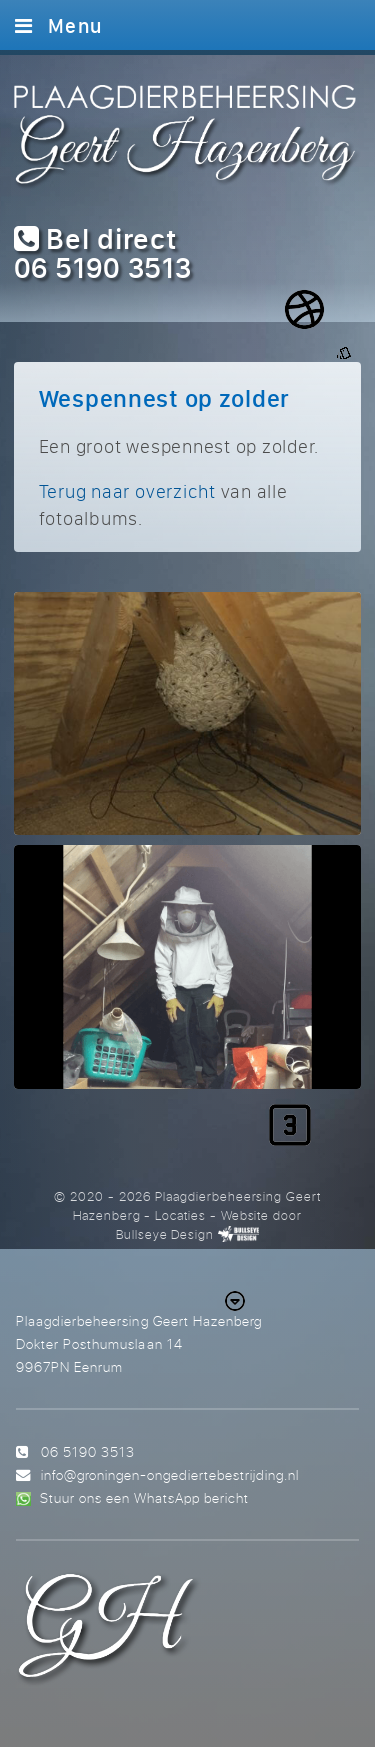 The width and height of the screenshot is (375, 1747). What do you see at coordinates (290, 1125) in the screenshot?
I see `select option 3 from a numbered list` at bounding box center [290, 1125].